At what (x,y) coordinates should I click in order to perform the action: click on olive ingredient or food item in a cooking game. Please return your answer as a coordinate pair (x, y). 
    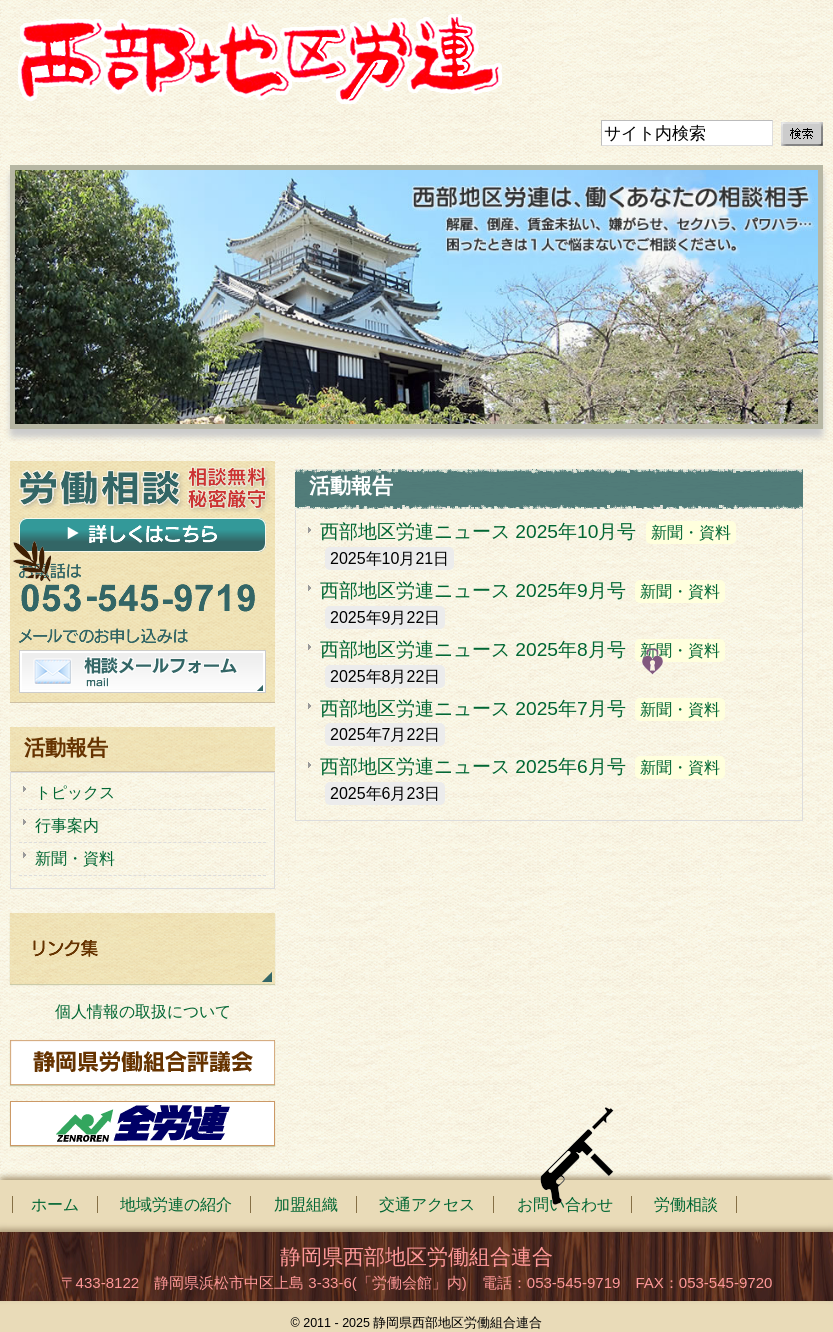
    Looking at the image, I should click on (32, 561).